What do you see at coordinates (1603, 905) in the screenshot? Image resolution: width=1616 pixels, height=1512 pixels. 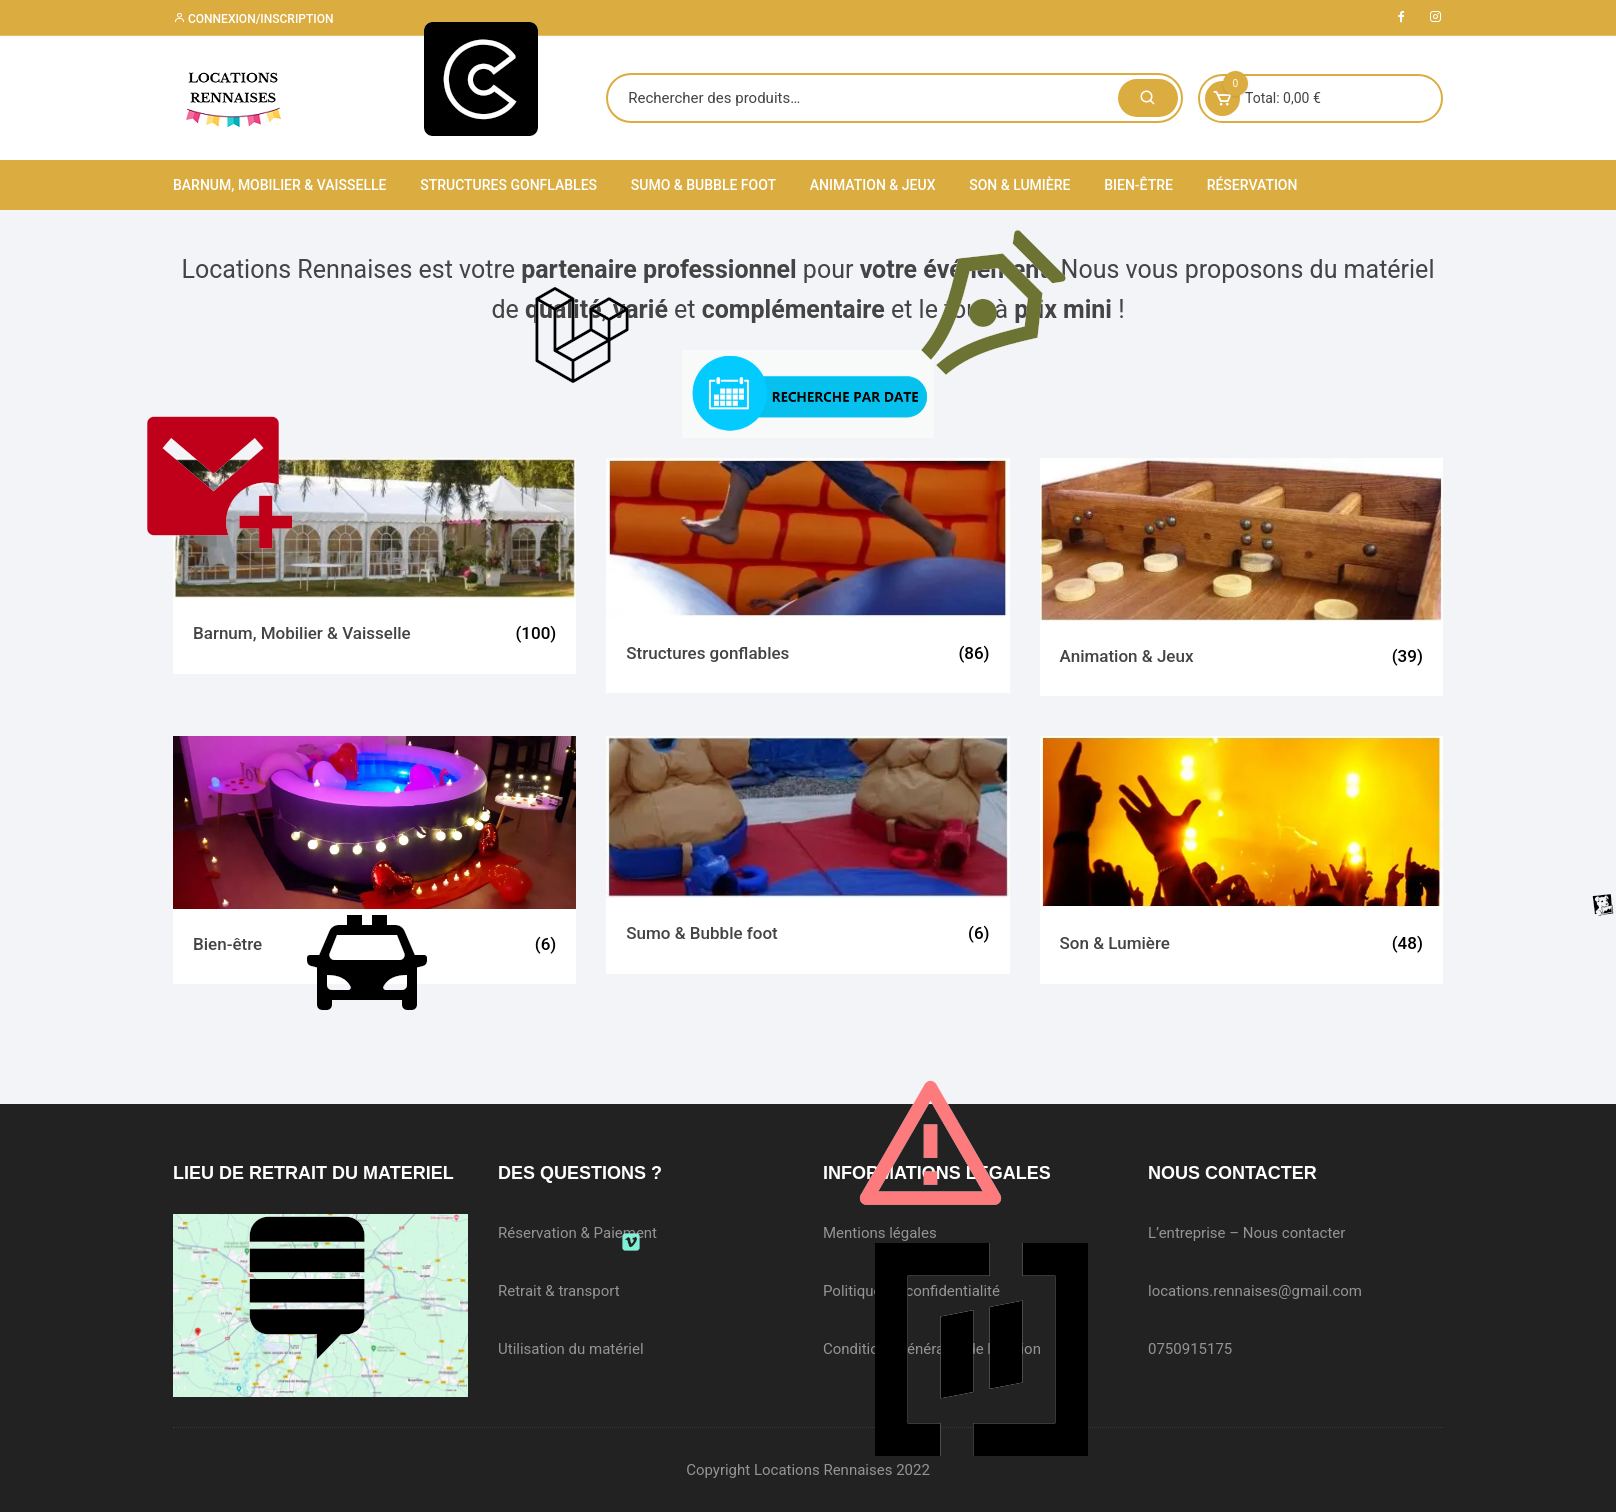 I see `open Datadog monitoring dashboard` at bounding box center [1603, 905].